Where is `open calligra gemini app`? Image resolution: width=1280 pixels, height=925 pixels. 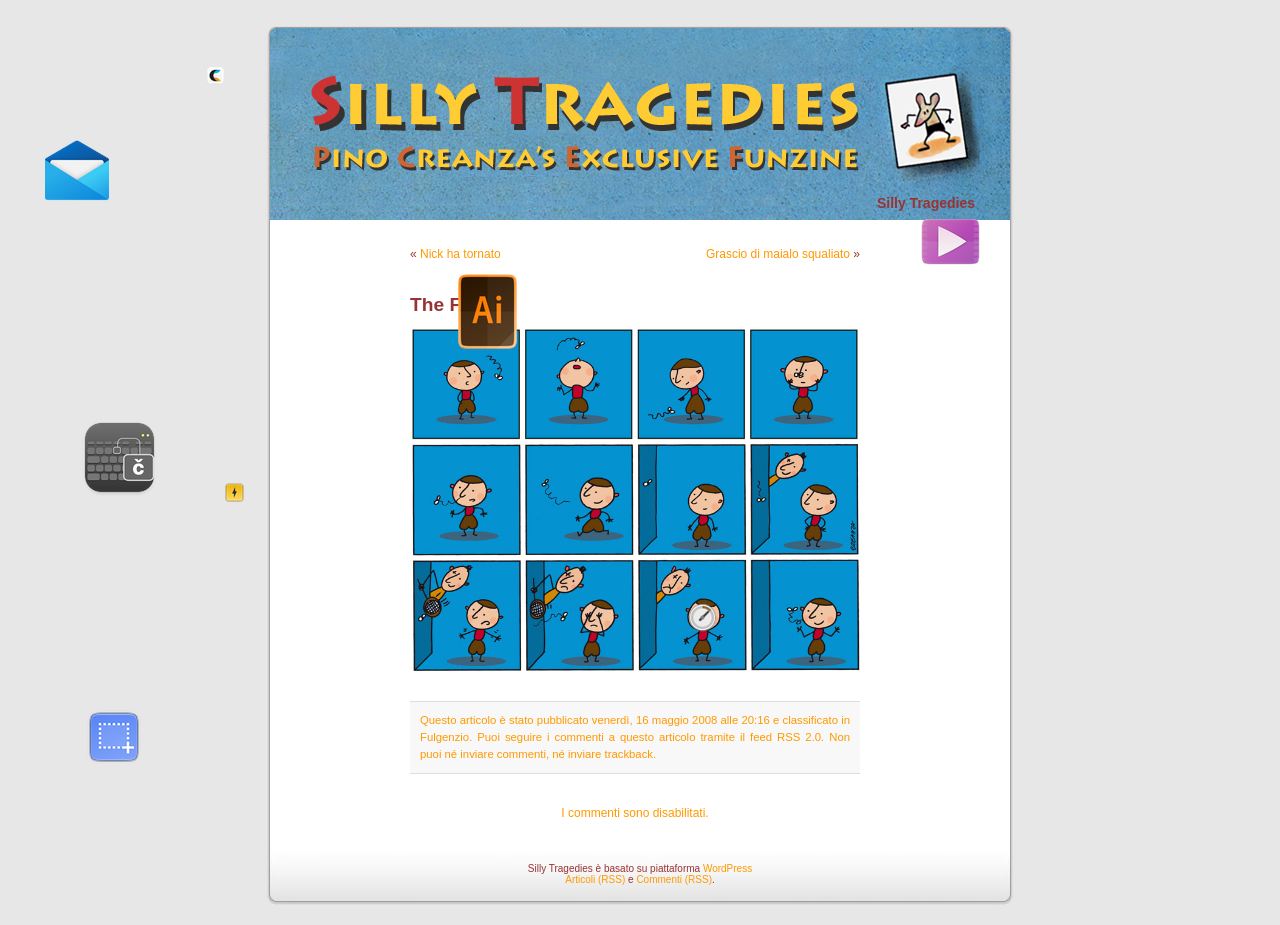 open calligra gemini app is located at coordinates (215, 75).